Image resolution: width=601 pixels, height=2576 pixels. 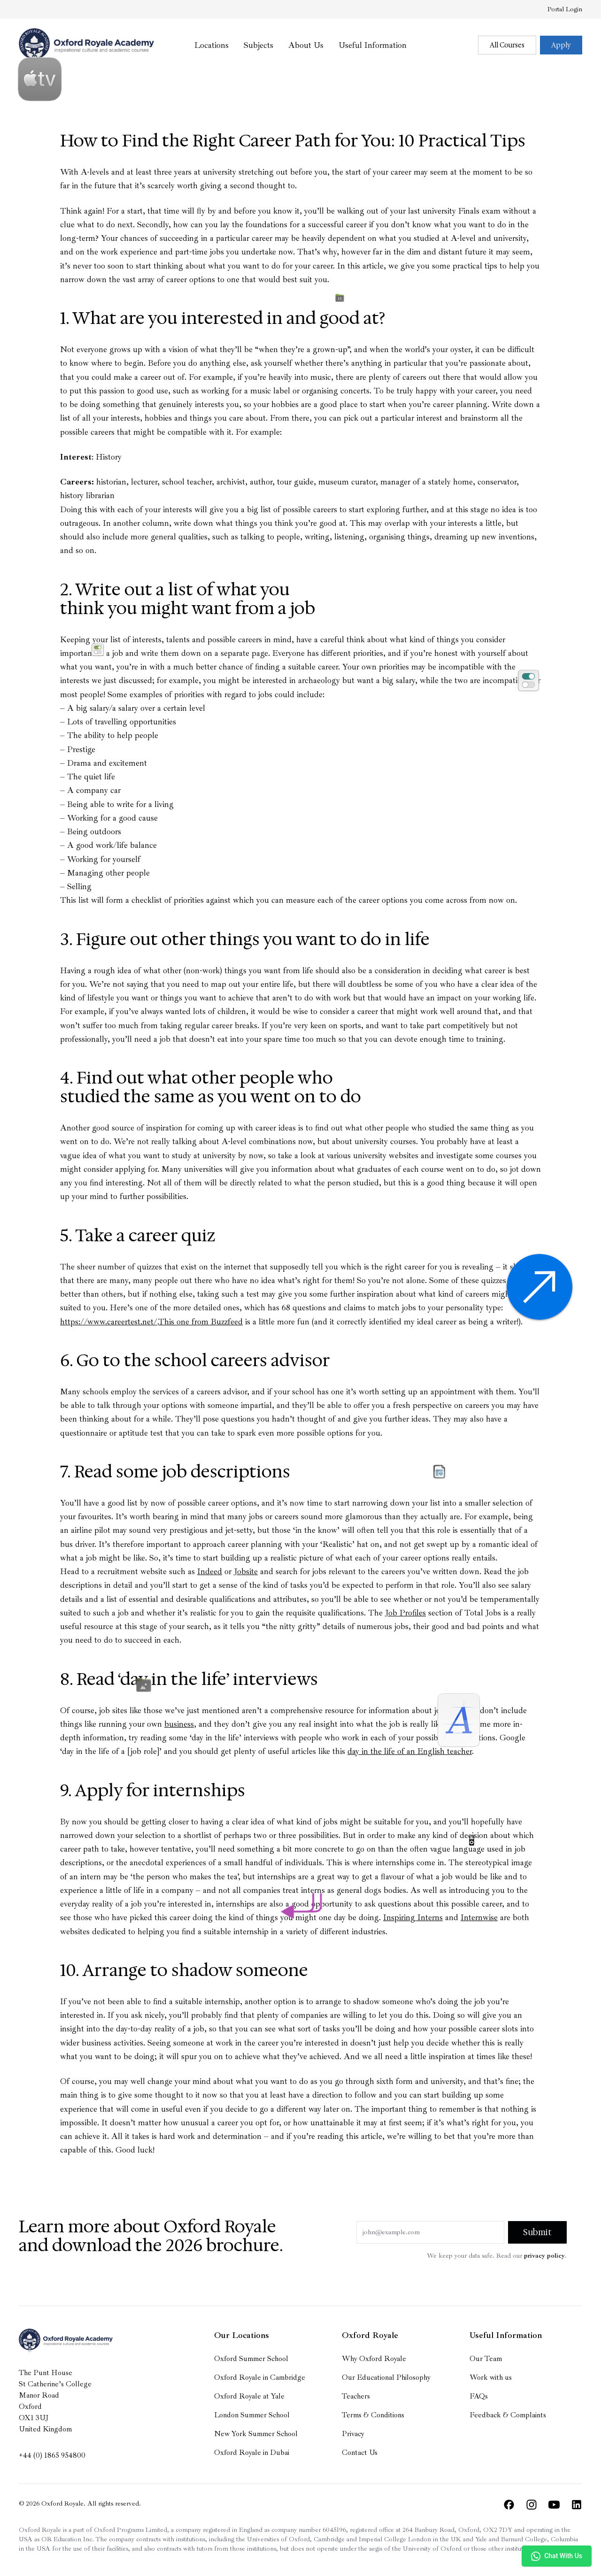 I want to click on iPod nano device in sidebar, so click(x=471, y=1840).